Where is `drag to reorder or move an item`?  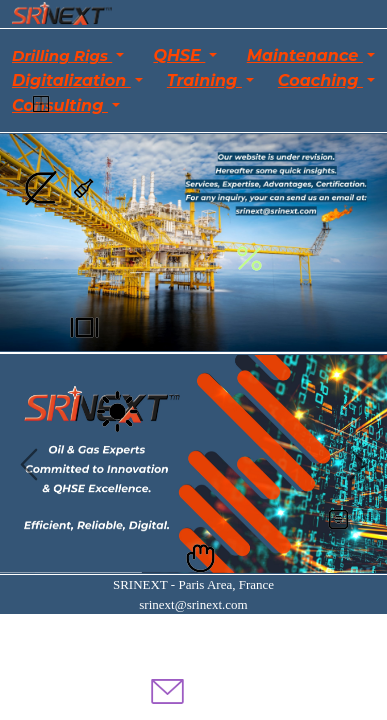 drag to reorder or move an item is located at coordinates (200, 554).